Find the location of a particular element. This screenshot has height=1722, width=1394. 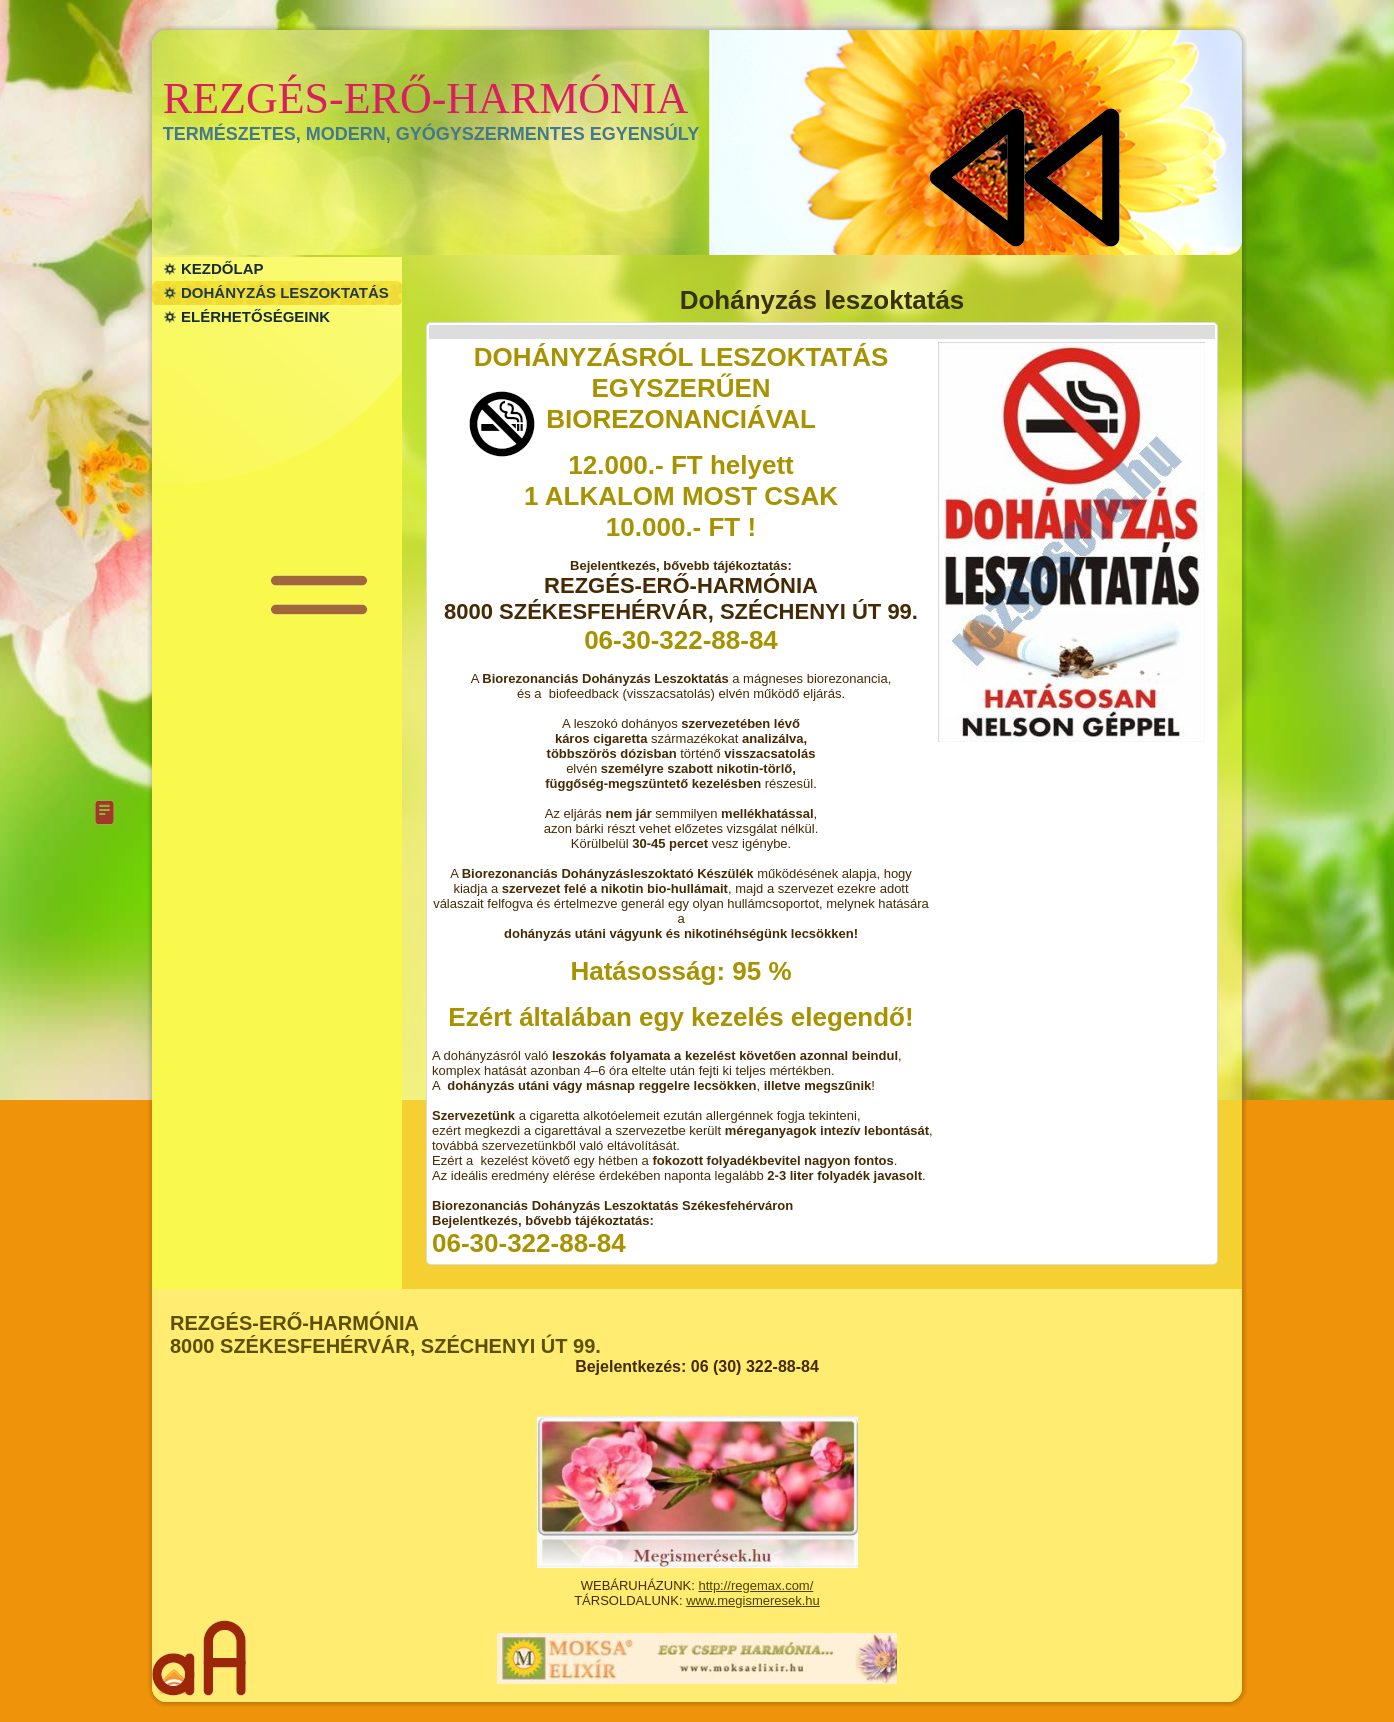

toggle between uppercase and lowercase text is located at coordinates (199, 1658).